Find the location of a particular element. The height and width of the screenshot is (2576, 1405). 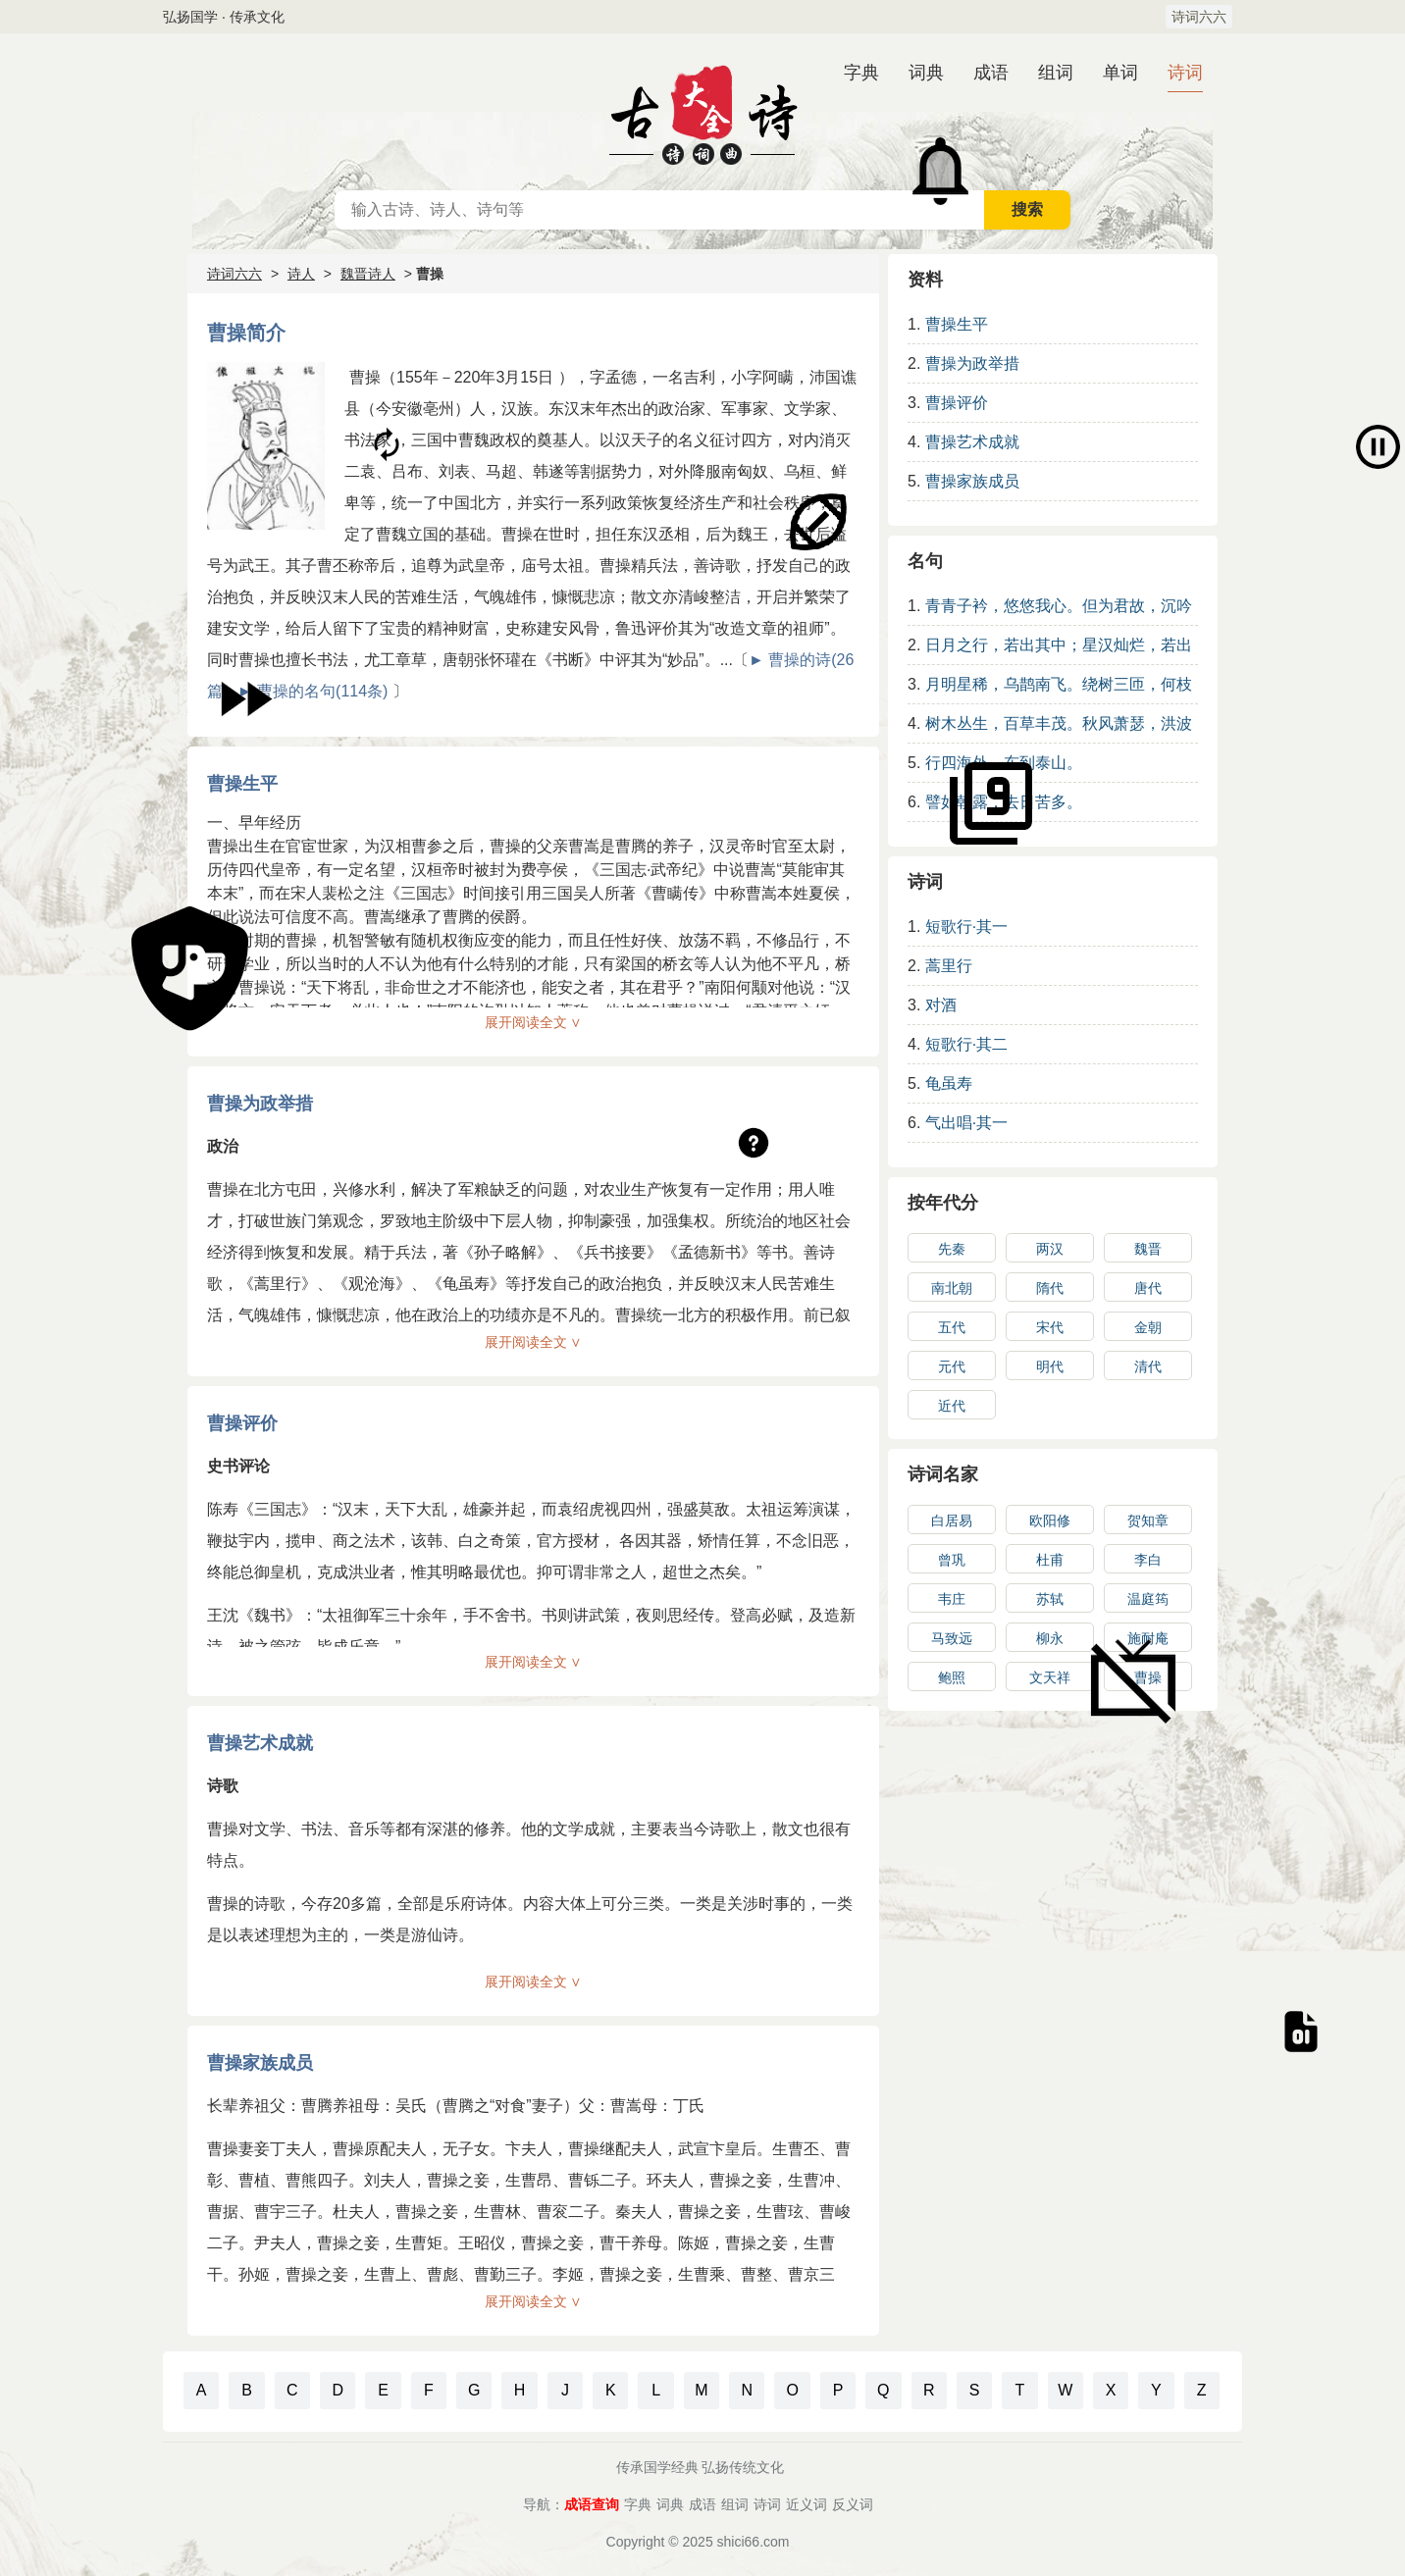

view your notifications is located at coordinates (940, 170).